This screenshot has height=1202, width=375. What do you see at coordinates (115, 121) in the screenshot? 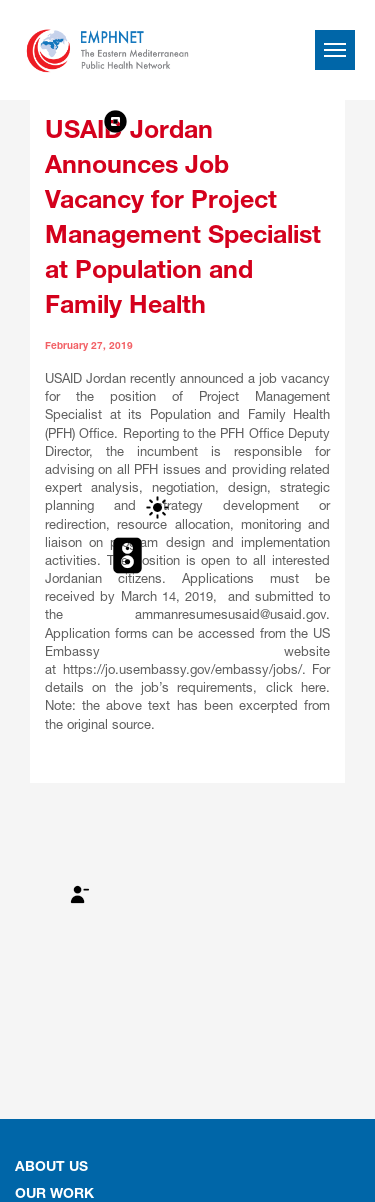
I see `stop media playback` at bounding box center [115, 121].